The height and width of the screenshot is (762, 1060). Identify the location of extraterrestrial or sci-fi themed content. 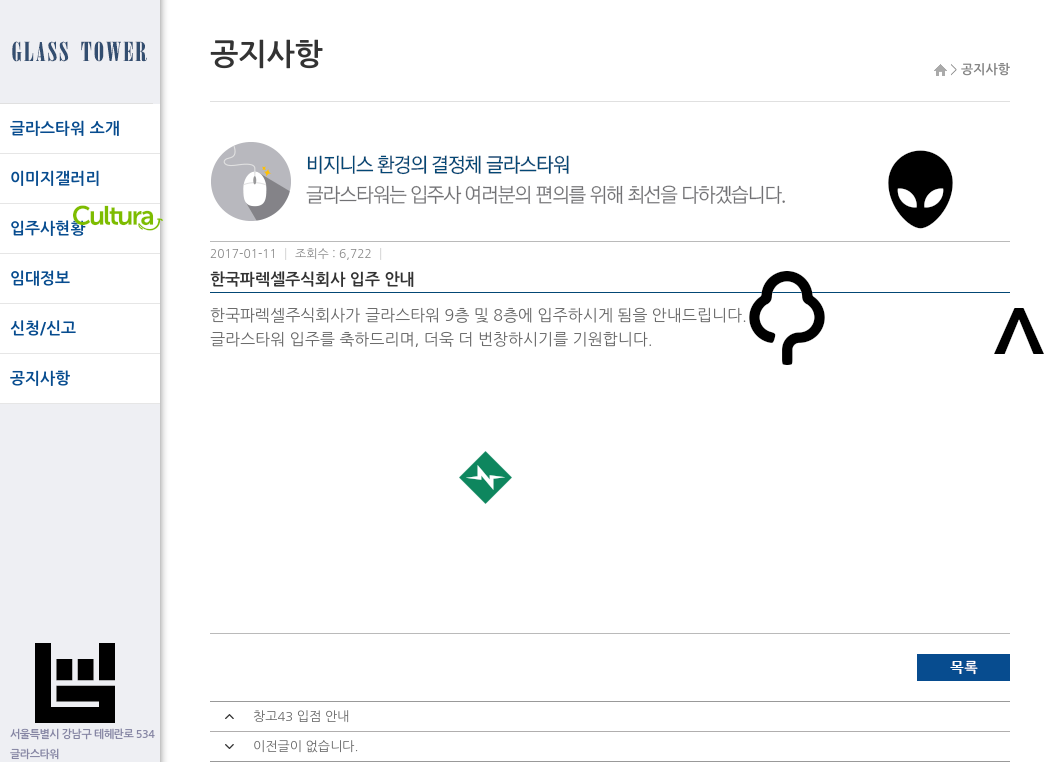
(920, 188).